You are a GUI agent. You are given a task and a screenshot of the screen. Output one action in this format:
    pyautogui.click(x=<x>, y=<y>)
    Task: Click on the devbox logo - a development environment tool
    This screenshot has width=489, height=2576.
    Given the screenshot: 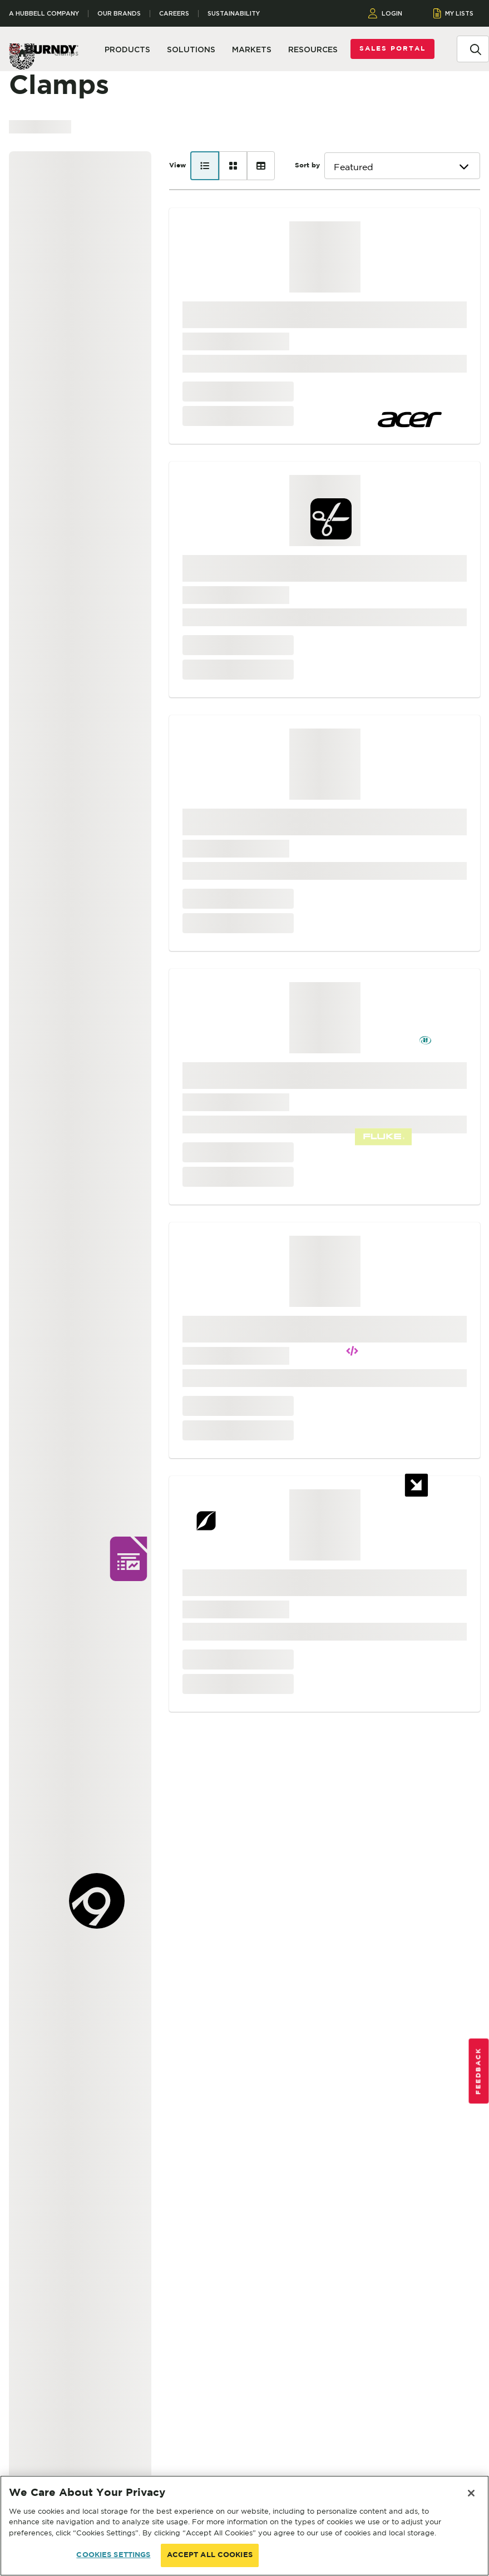 What is the action you would take?
    pyautogui.click(x=352, y=1351)
    